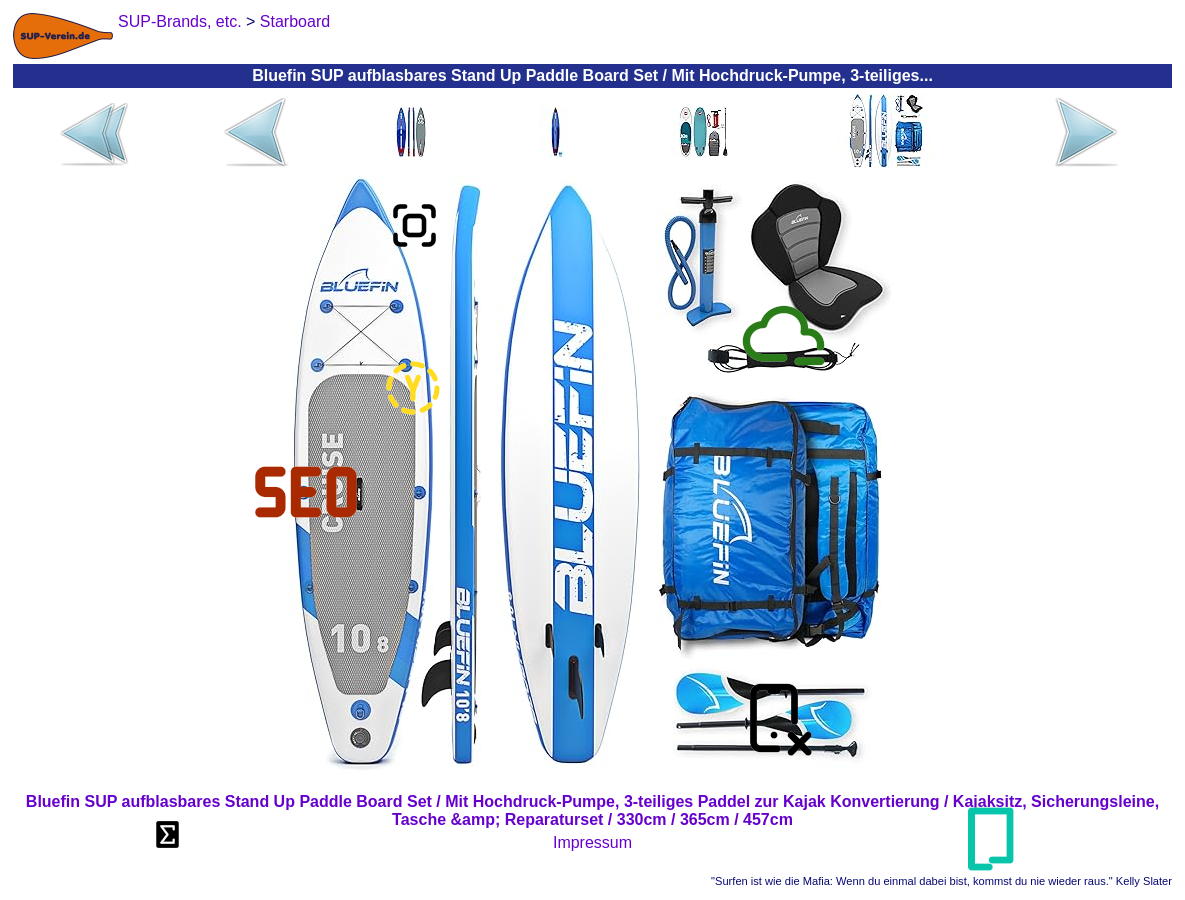  Describe the element at coordinates (783, 335) in the screenshot. I see `remove from cloud storage` at that location.